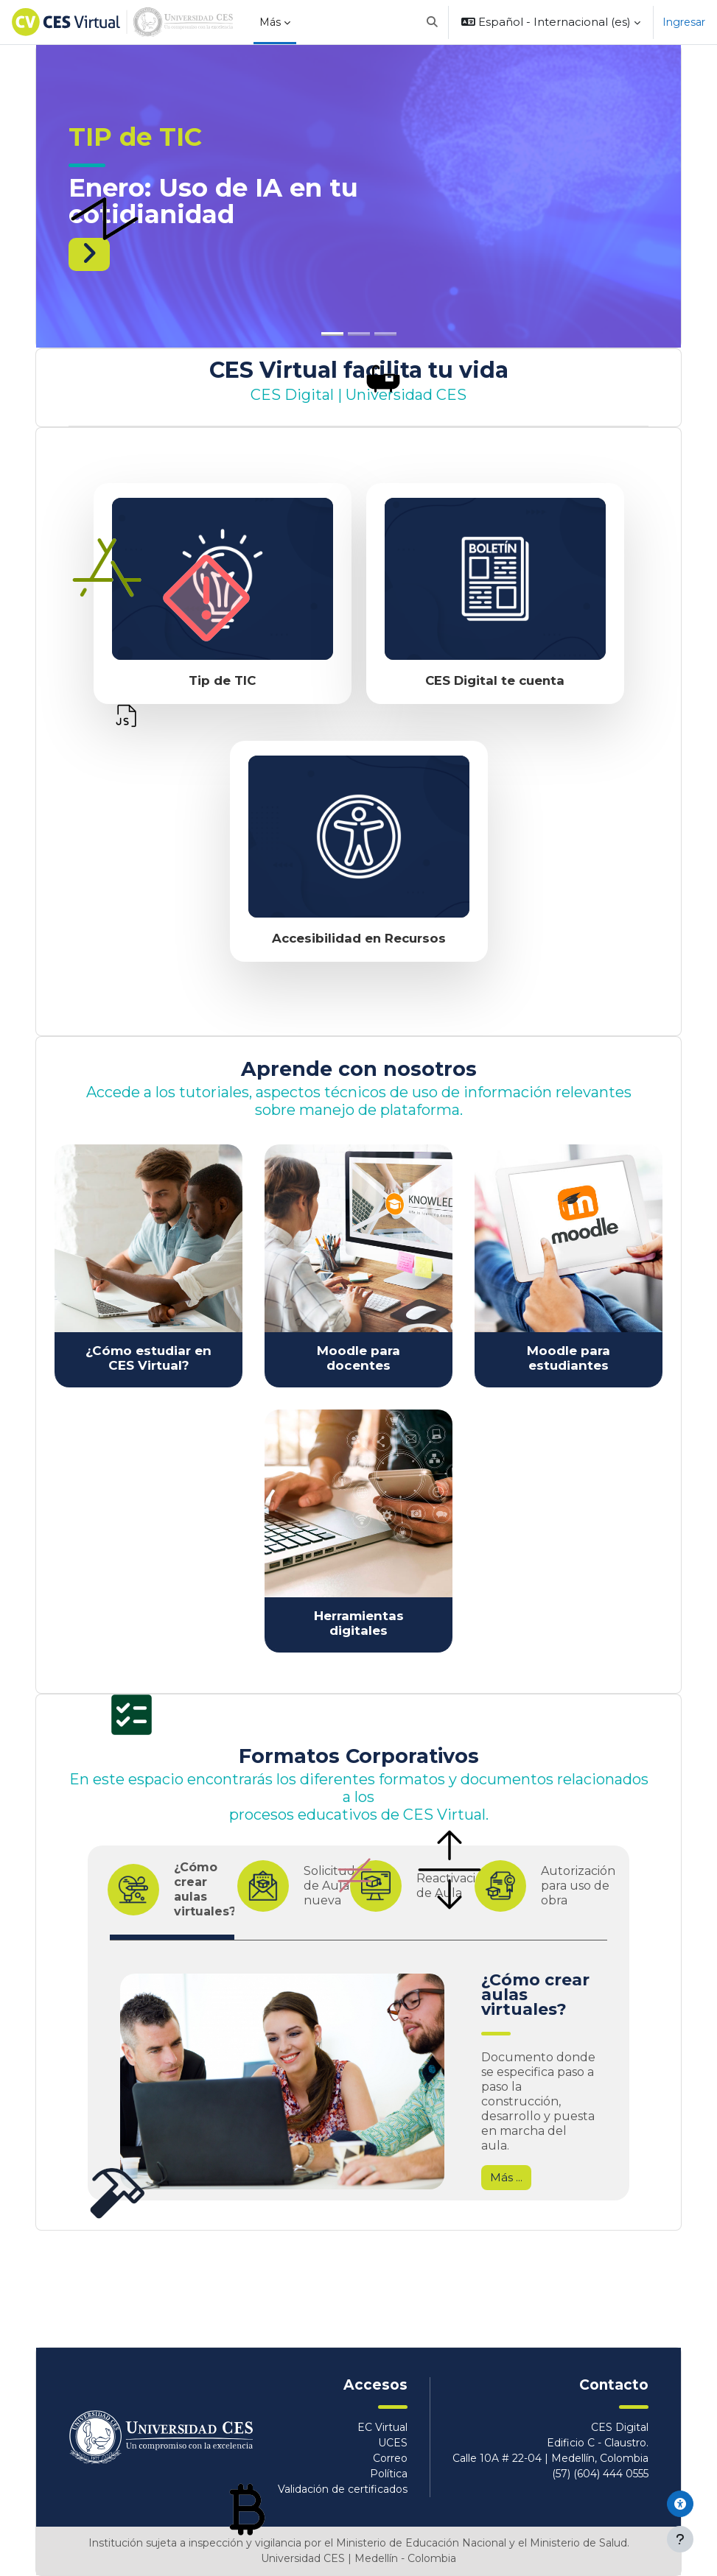  What do you see at coordinates (206, 598) in the screenshot?
I see `indicates a warning or caution state` at bounding box center [206, 598].